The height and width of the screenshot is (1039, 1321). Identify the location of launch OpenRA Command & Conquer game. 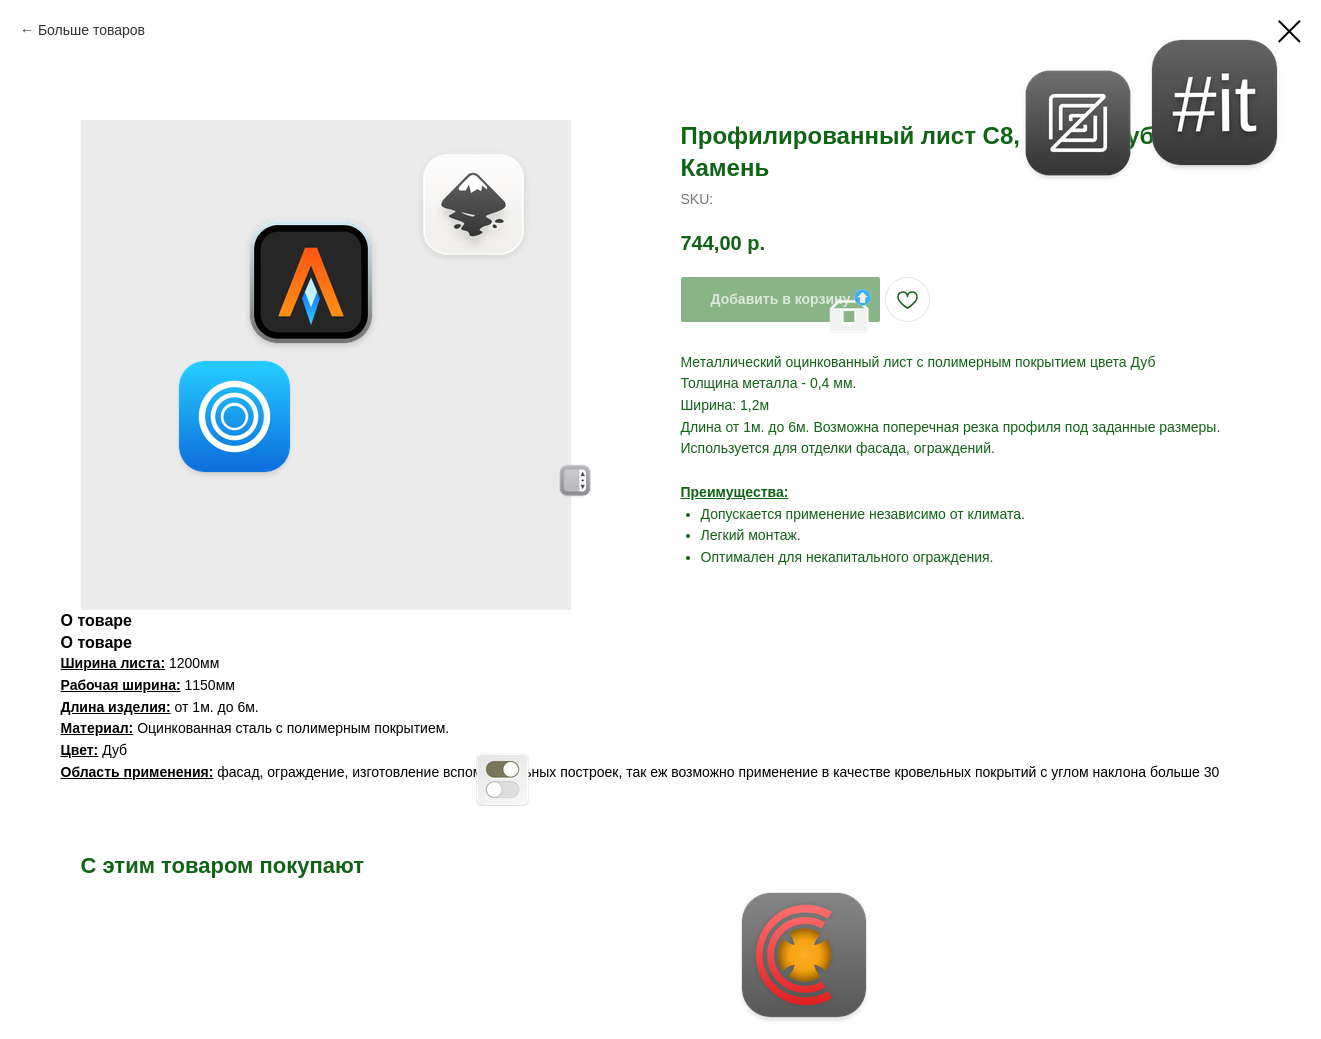
(804, 955).